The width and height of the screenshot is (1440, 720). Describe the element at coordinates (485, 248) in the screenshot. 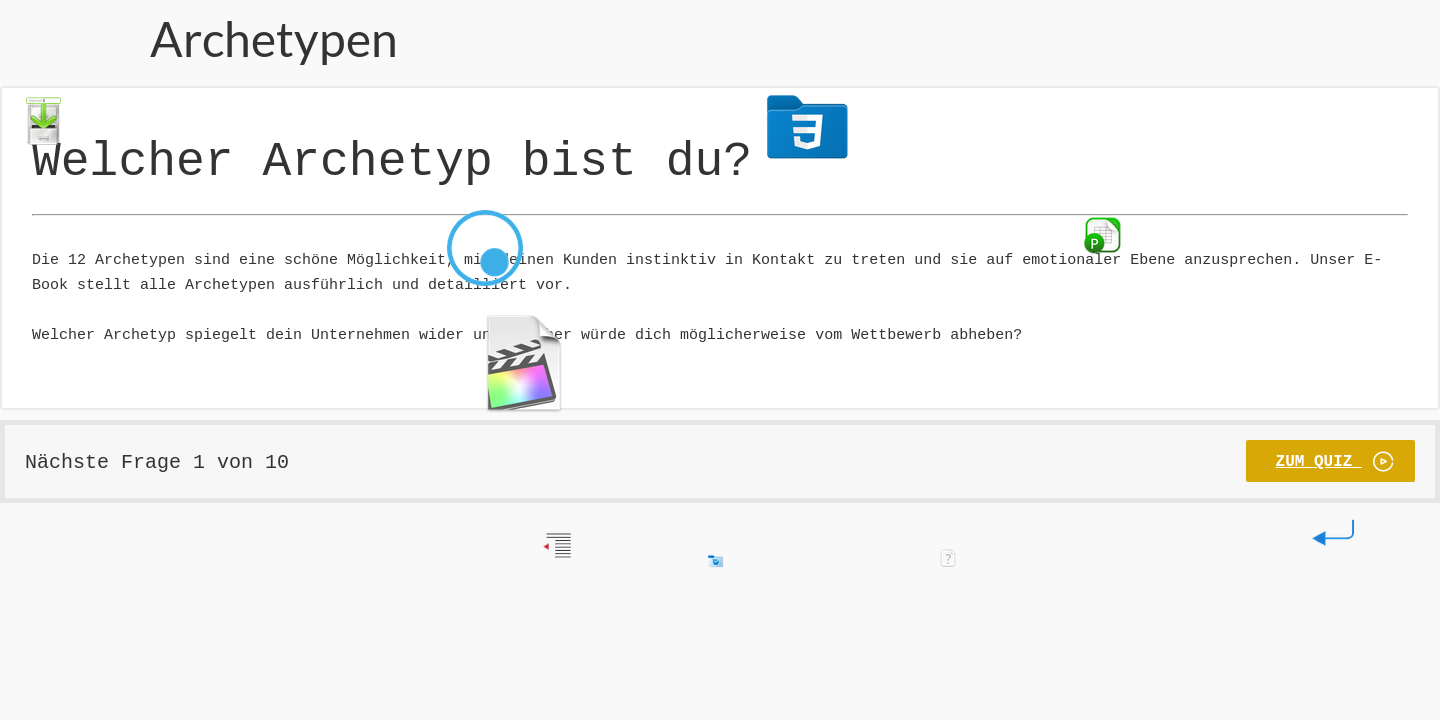

I see `new message notification in quassel irc client` at that location.